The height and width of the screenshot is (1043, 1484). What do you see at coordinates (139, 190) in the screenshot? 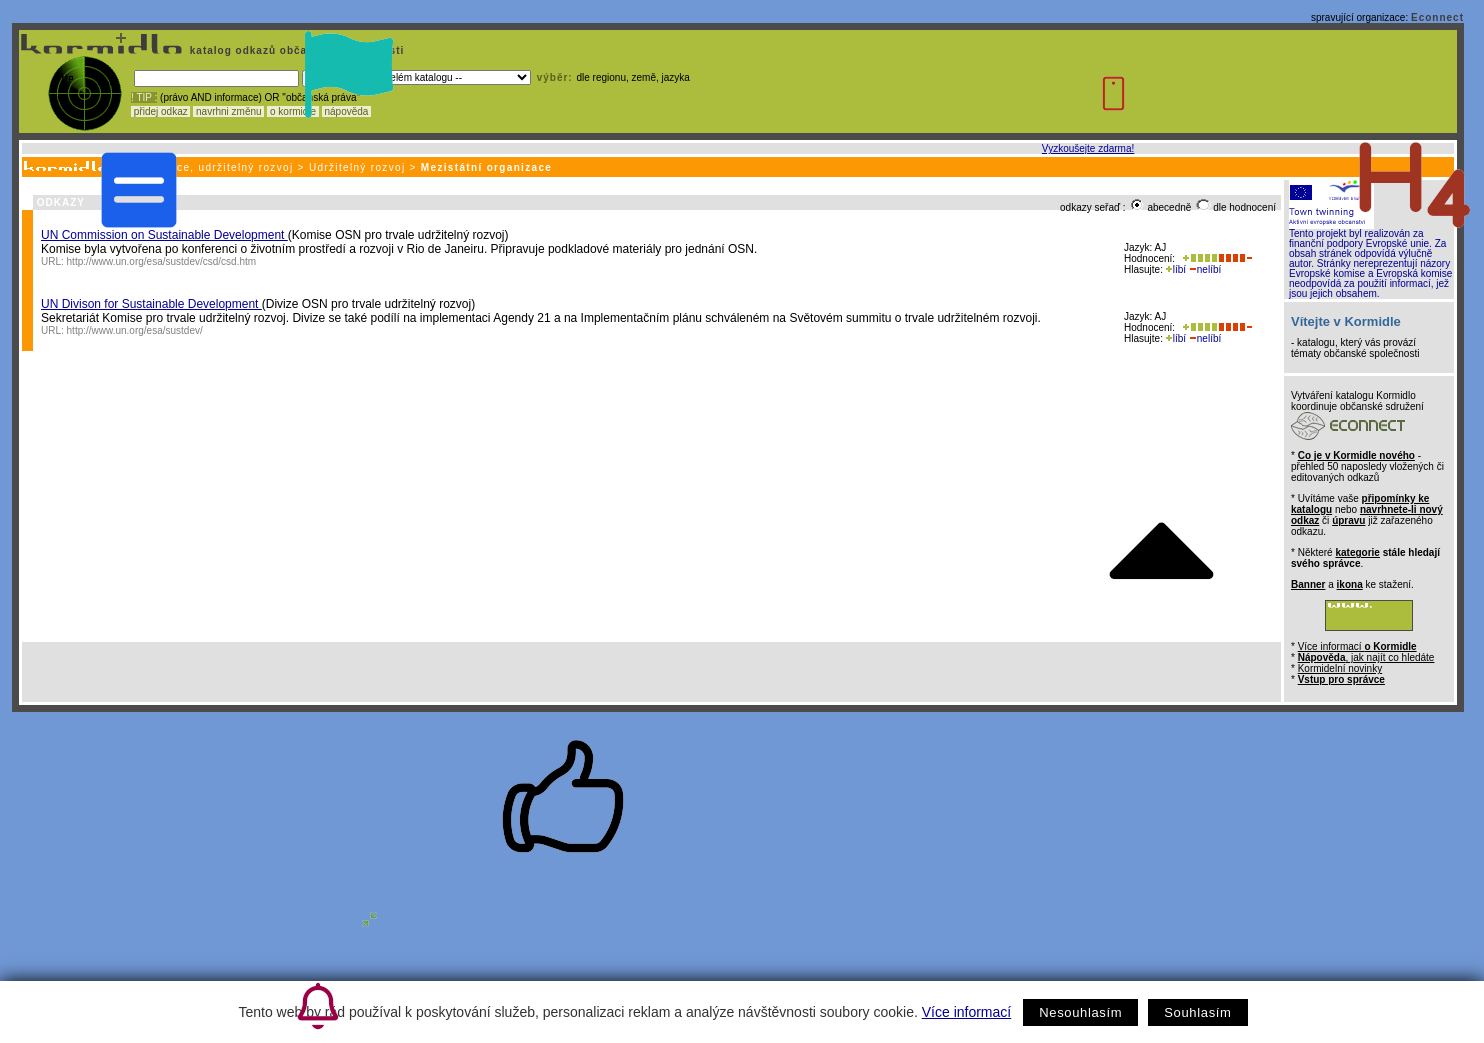
I see `indicates equality or comparison between values` at bounding box center [139, 190].